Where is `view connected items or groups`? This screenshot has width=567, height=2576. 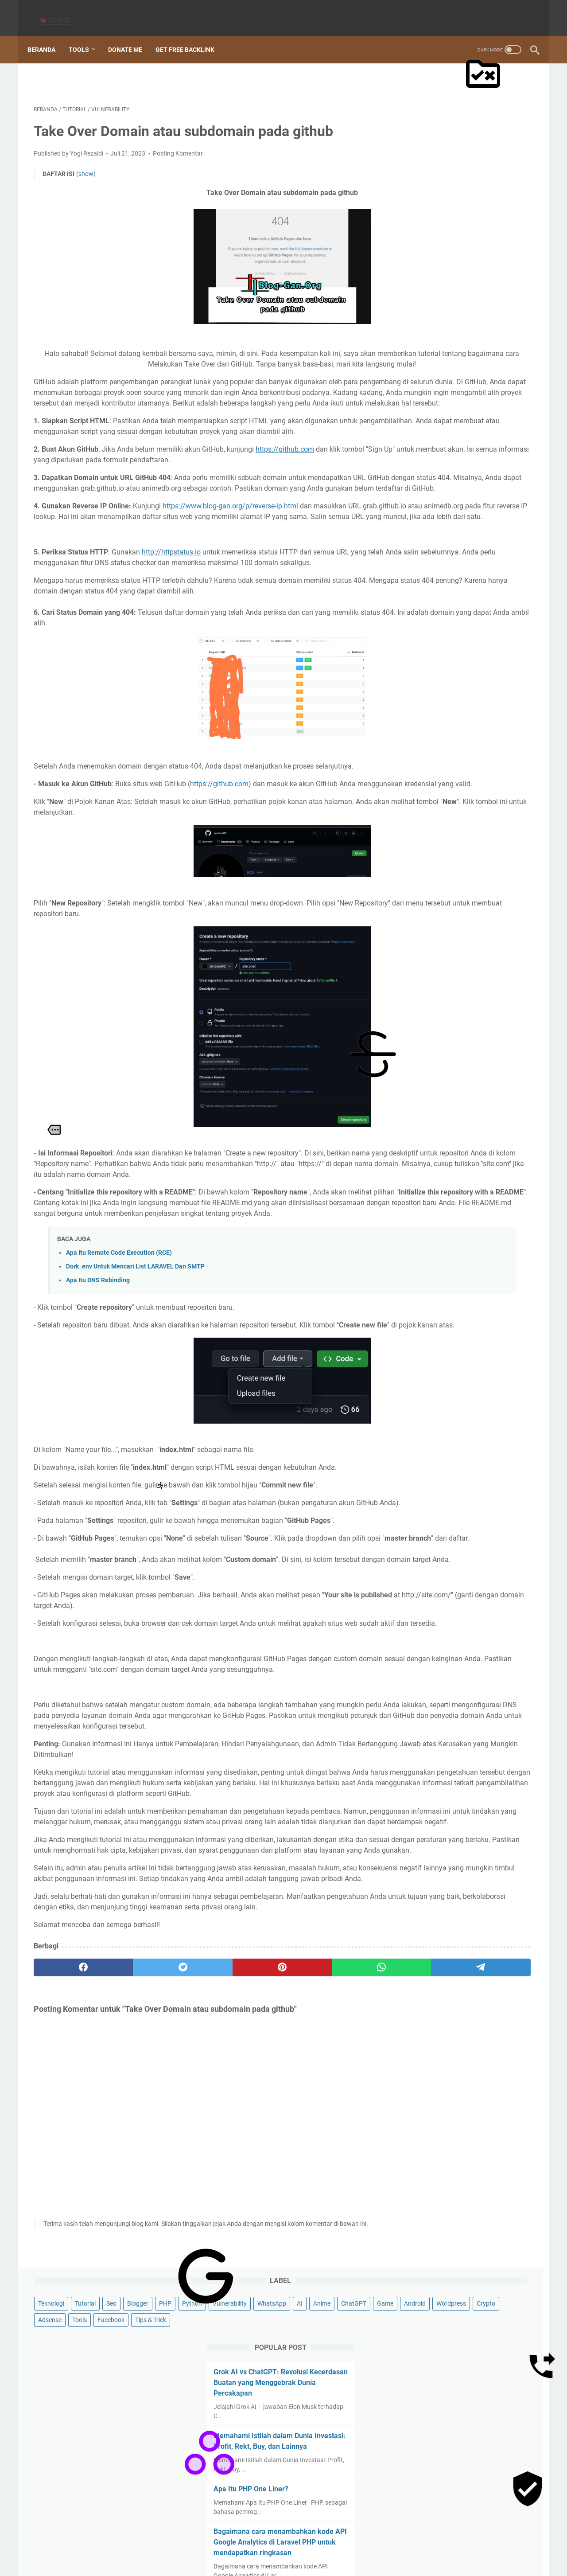
view connected items or groups is located at coordinates (210, 2454).